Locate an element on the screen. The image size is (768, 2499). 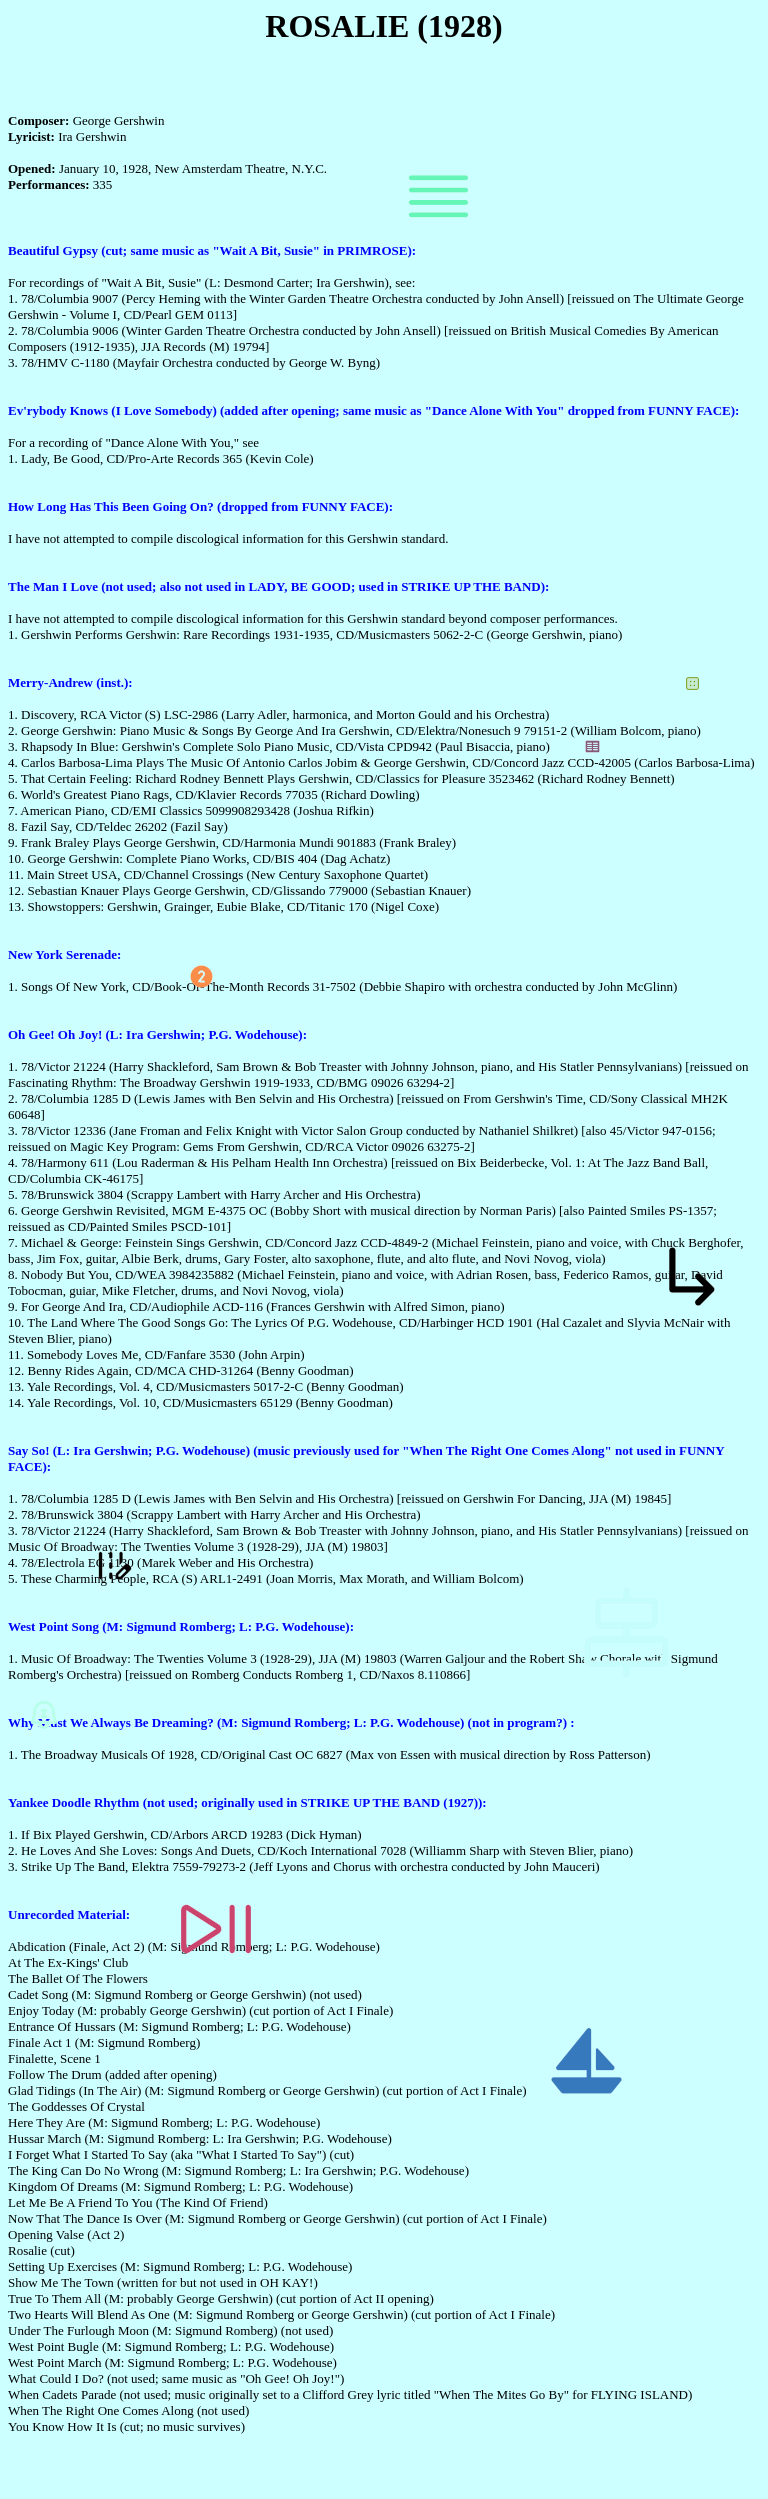
justify text alignment is located at coordinates (438, 197).